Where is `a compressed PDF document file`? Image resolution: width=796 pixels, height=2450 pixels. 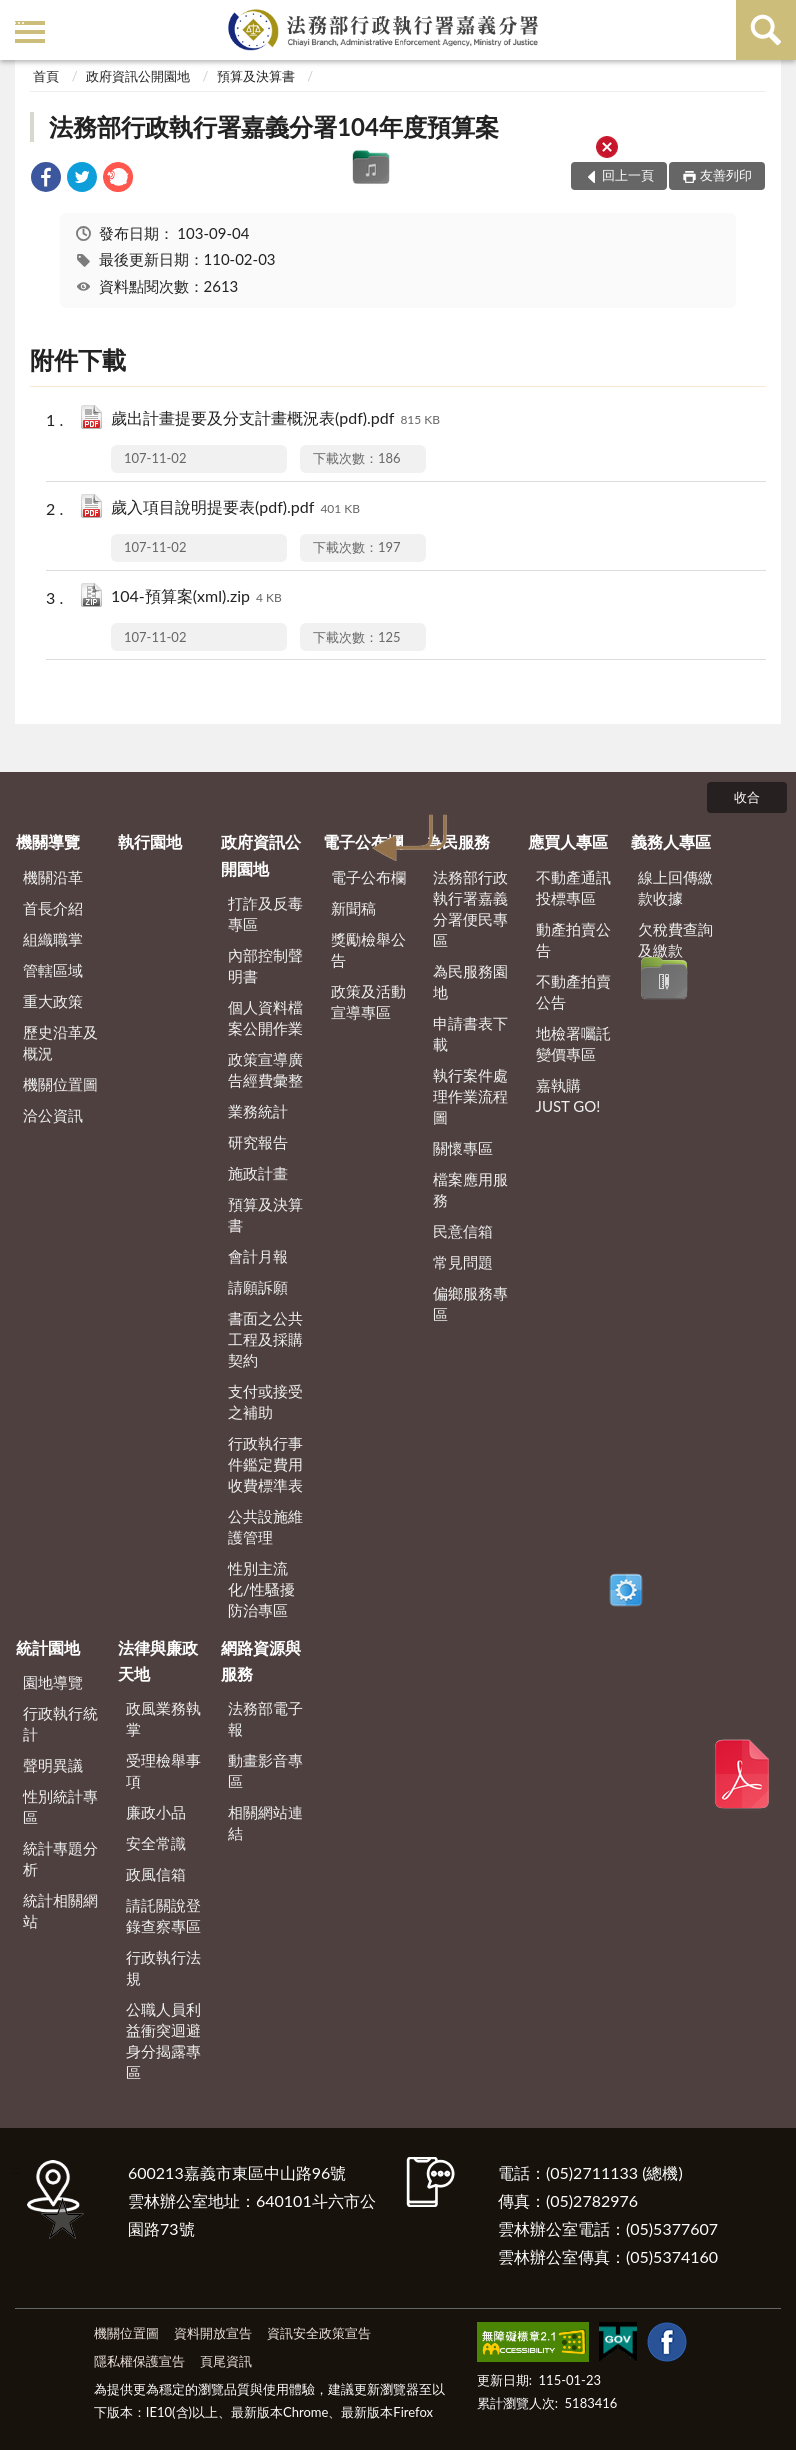
a compressed PDF document file is located at coordinates (742, 1774).